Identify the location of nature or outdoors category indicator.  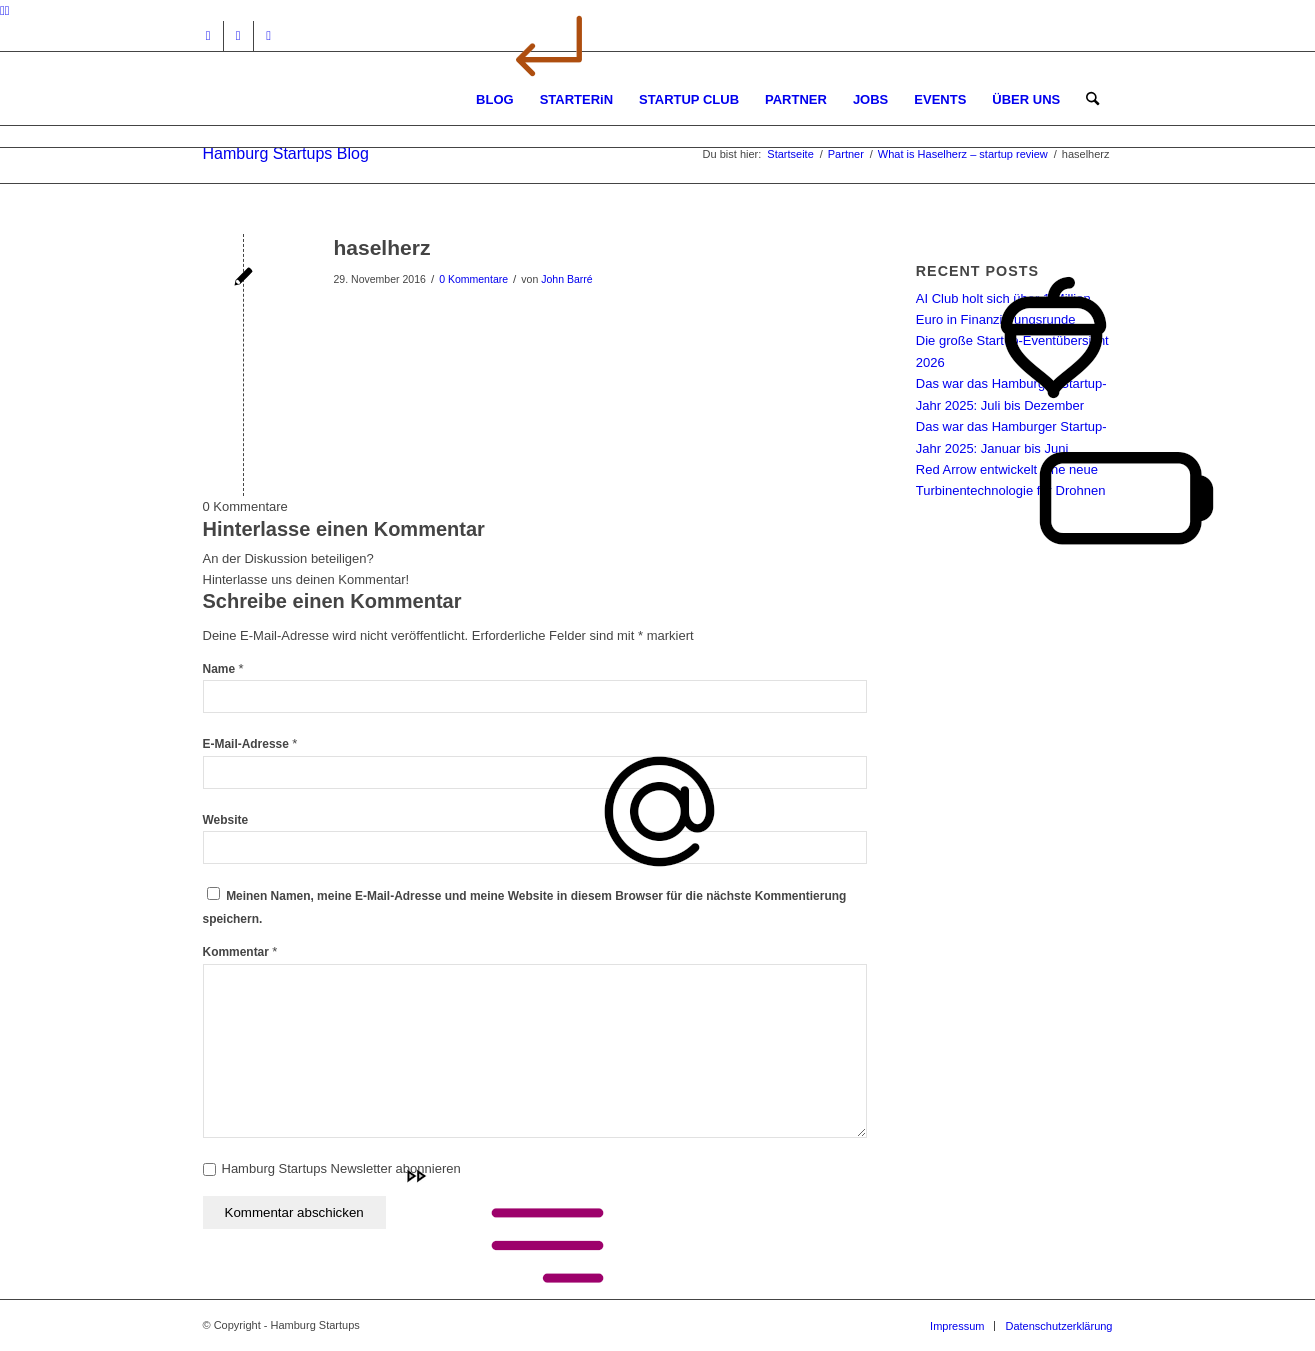
(1053, 337).